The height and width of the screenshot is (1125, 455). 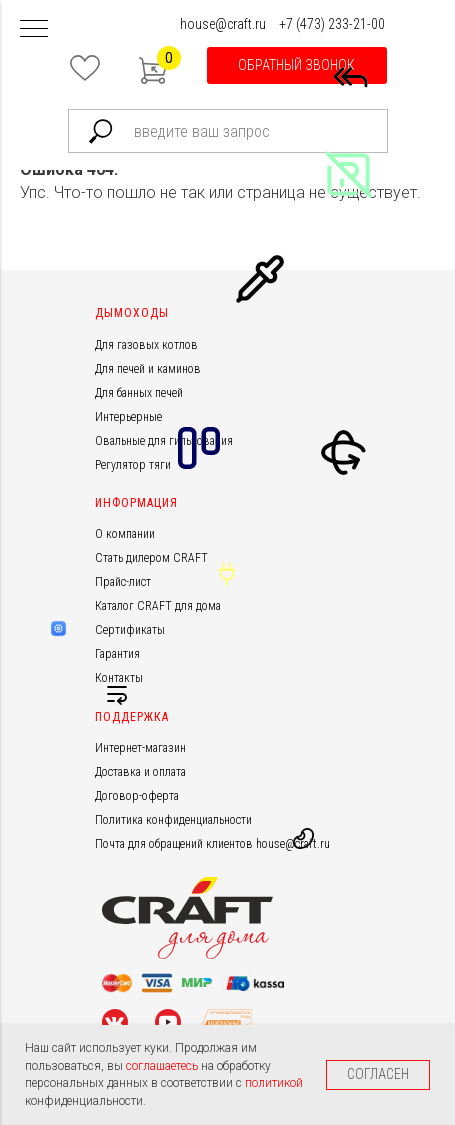 What do you see at coordinates (227, 574) in the screenshot?
I see `connect to power or charging` at bounding box center [227, 574].